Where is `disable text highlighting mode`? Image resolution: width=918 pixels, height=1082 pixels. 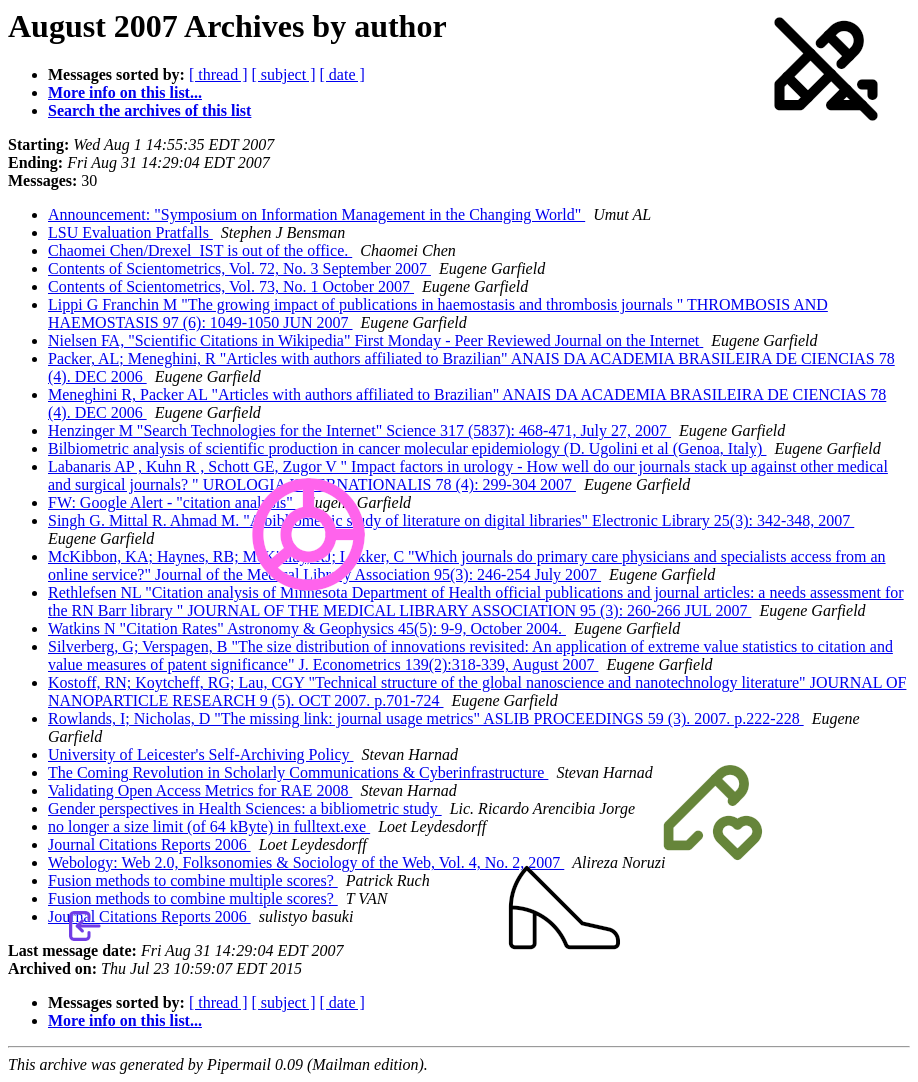
disable text highlighting mode is located at coordinates (826, 69).